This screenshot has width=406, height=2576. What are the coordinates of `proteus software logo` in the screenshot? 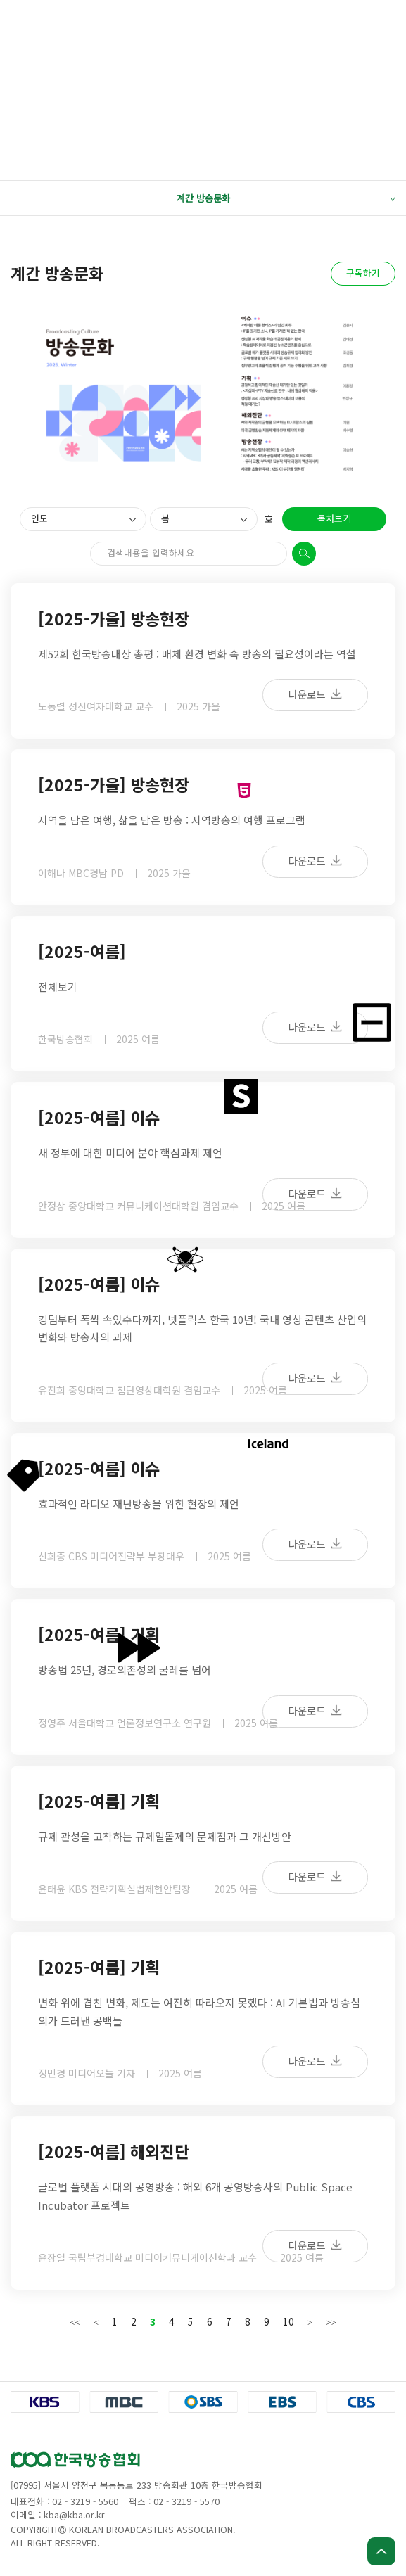 It's located at (185, 1259).